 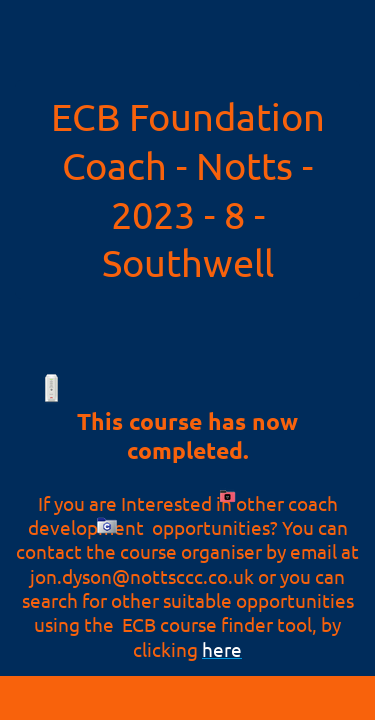 I want to click on indicates UPS battery backup device connected, so click(x=51, y=388).